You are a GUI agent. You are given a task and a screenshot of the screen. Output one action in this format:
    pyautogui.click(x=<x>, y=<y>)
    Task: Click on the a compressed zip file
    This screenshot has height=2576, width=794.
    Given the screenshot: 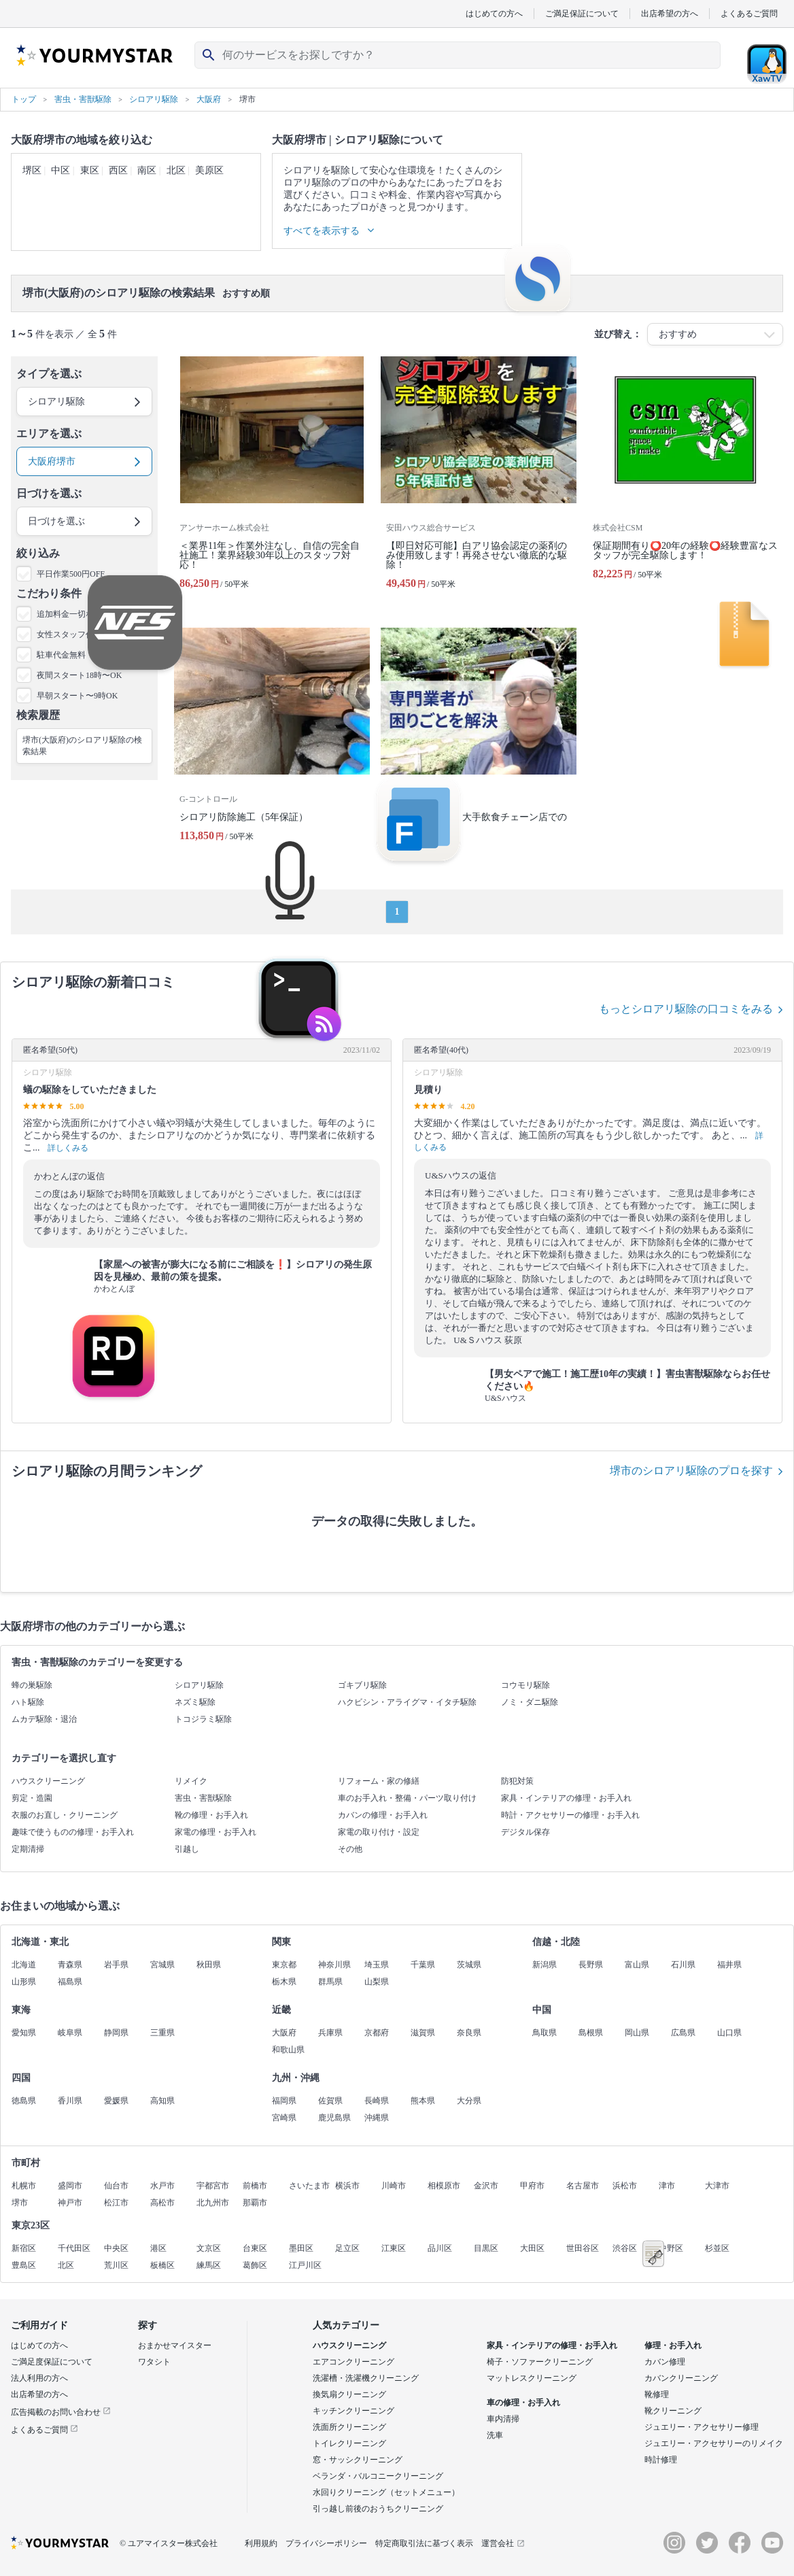 What is the action you would take?
    pyautogui.click(x=744, y=635)
    